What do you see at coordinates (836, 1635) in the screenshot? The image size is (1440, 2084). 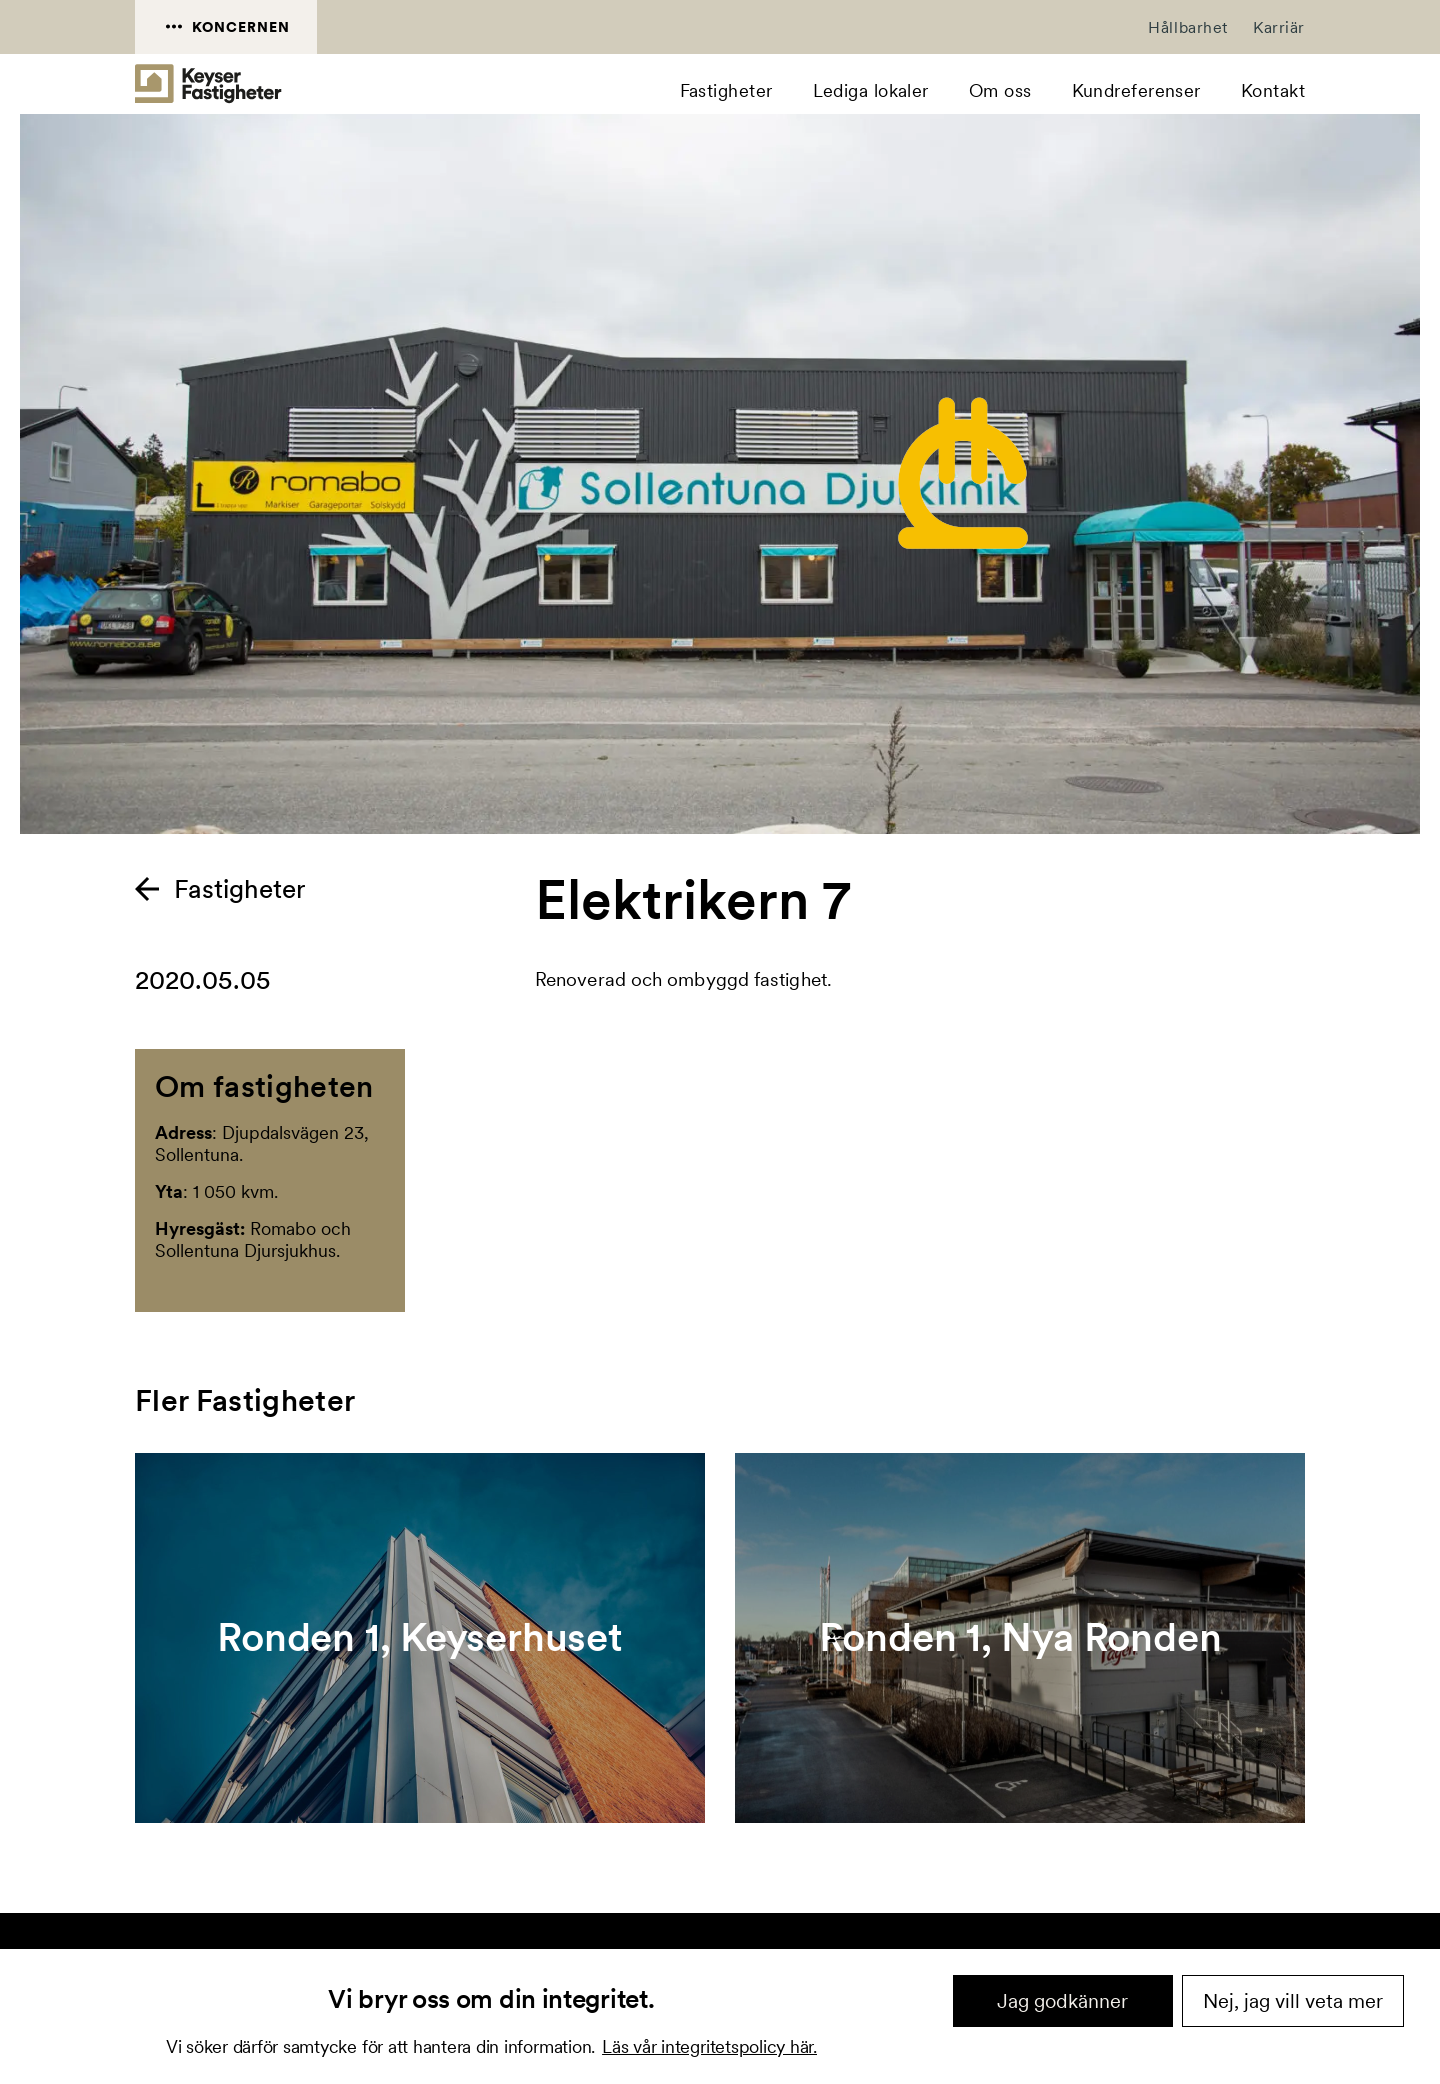 I see `access teaching or presentation tools` at bounding box center [836, 1635].